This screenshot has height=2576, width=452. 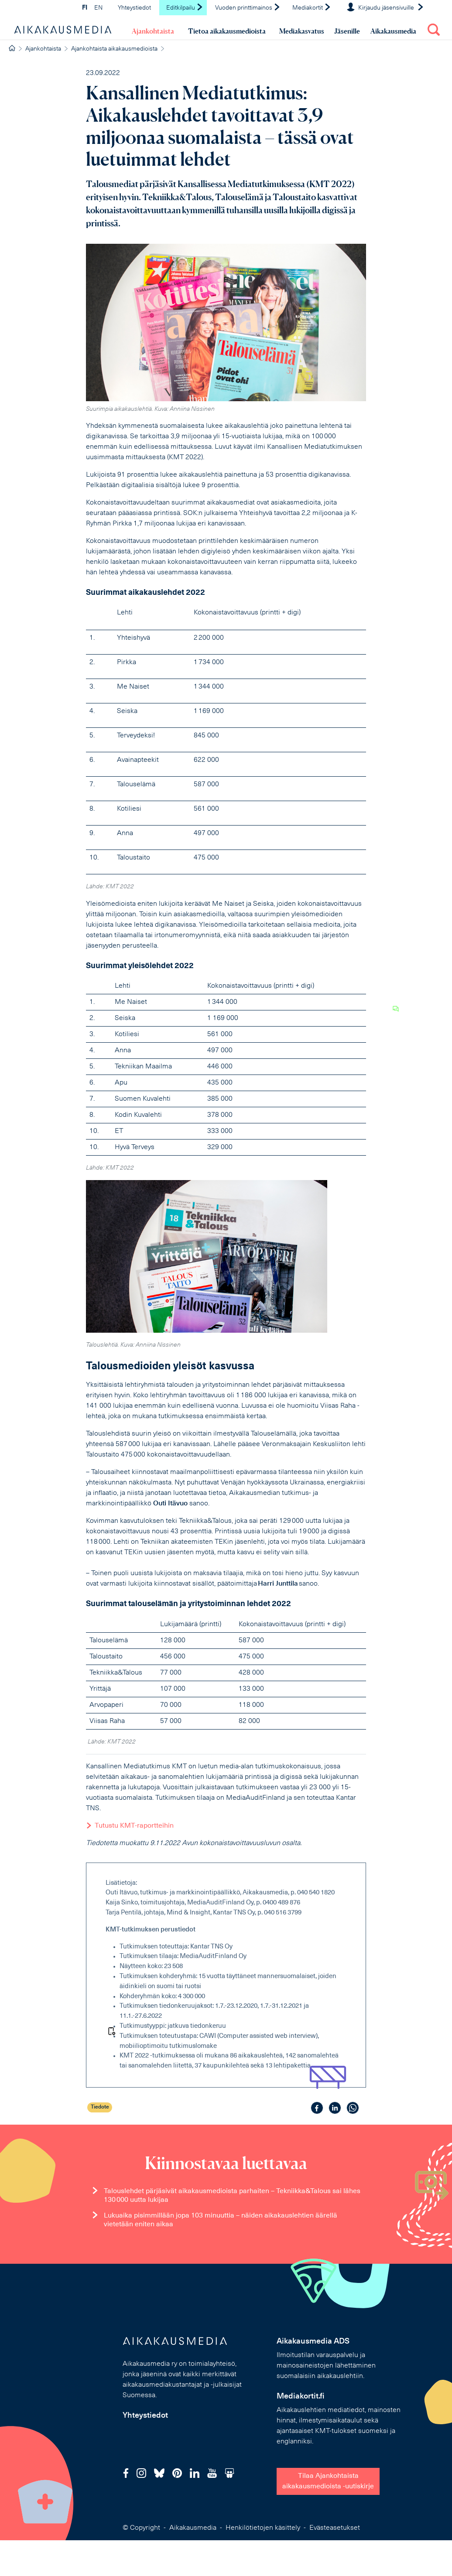 What do you see at coordinates (314, 2280) in the screenshot?
I see `browse food or restaurant options` at bounding box center [314, 2280].